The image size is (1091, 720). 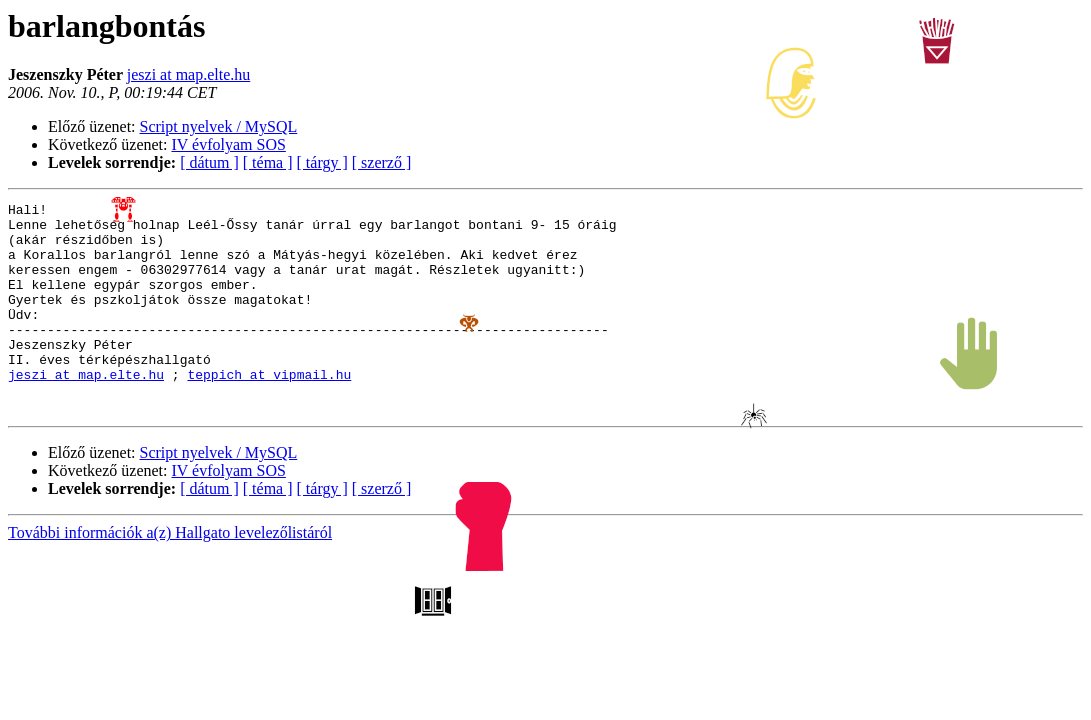 I want to click on stop or pause current action, so click(x=968, y=353).